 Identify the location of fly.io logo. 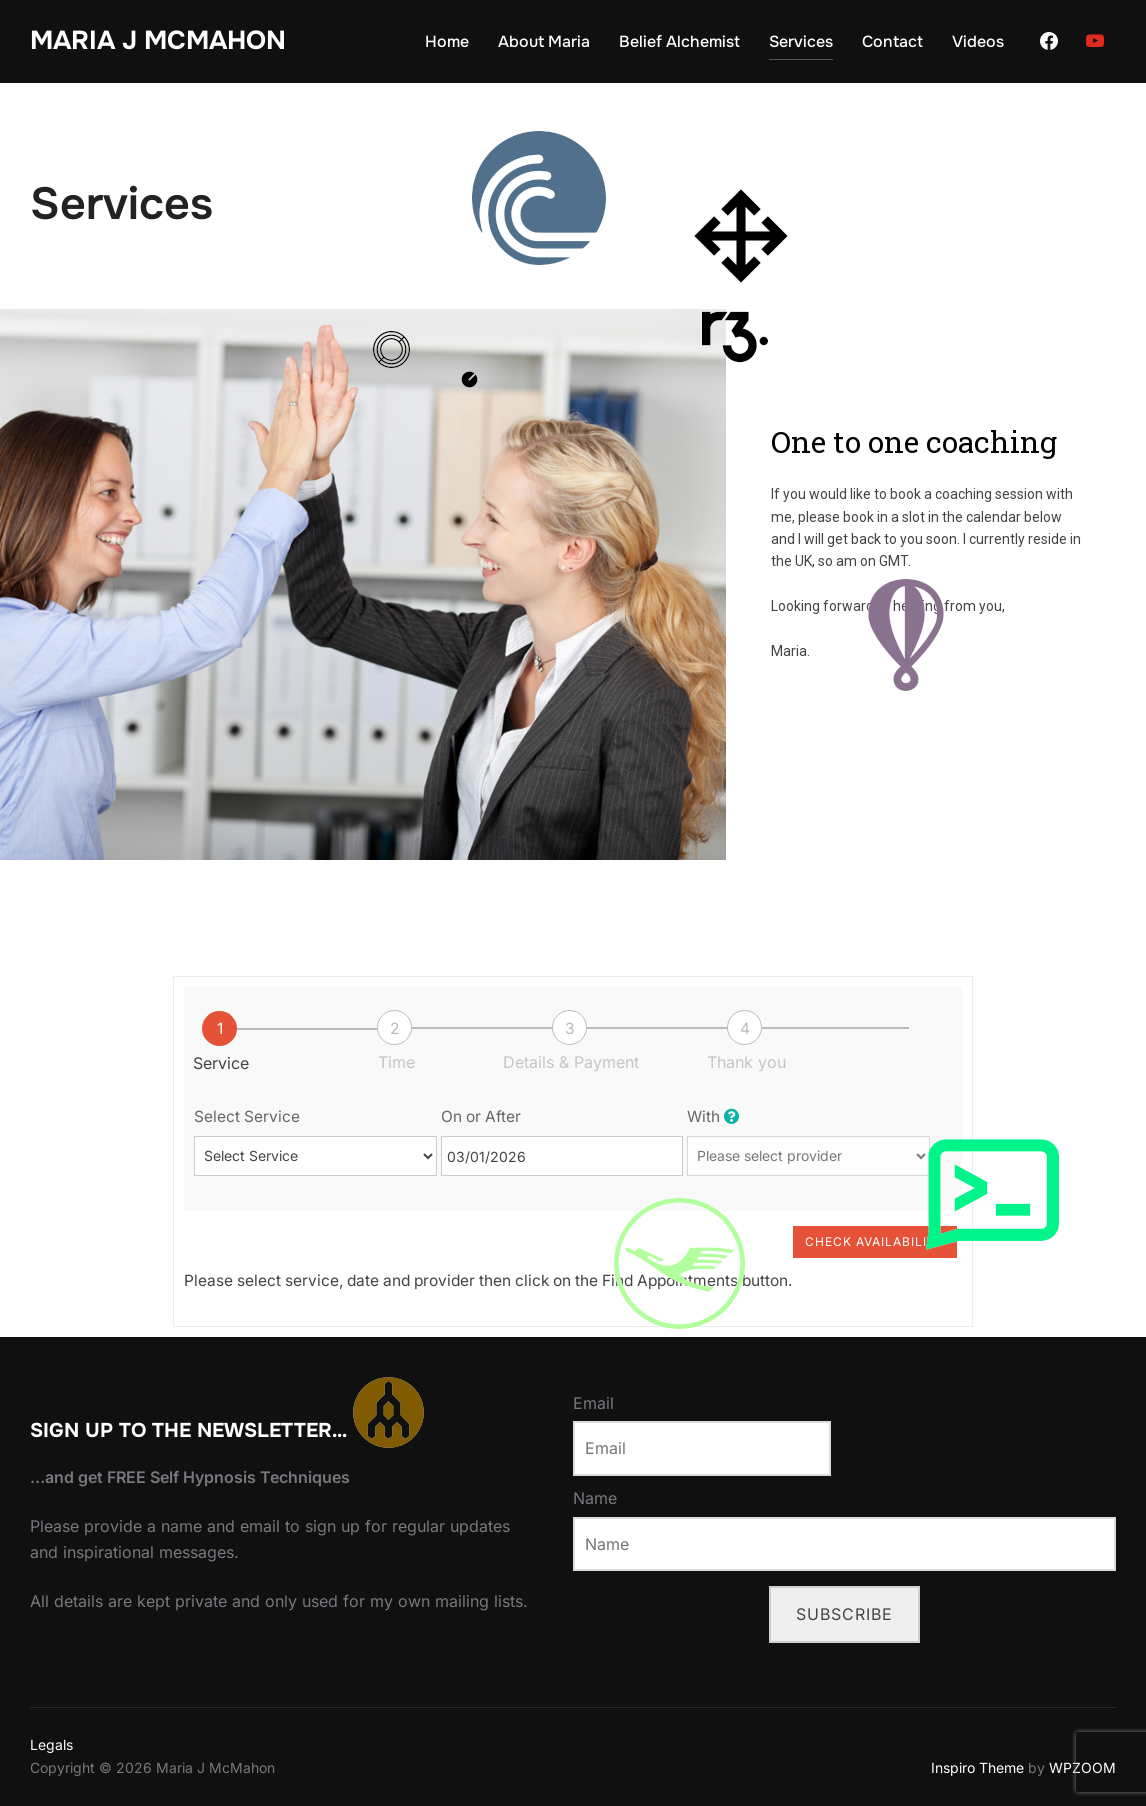
(906, 635).